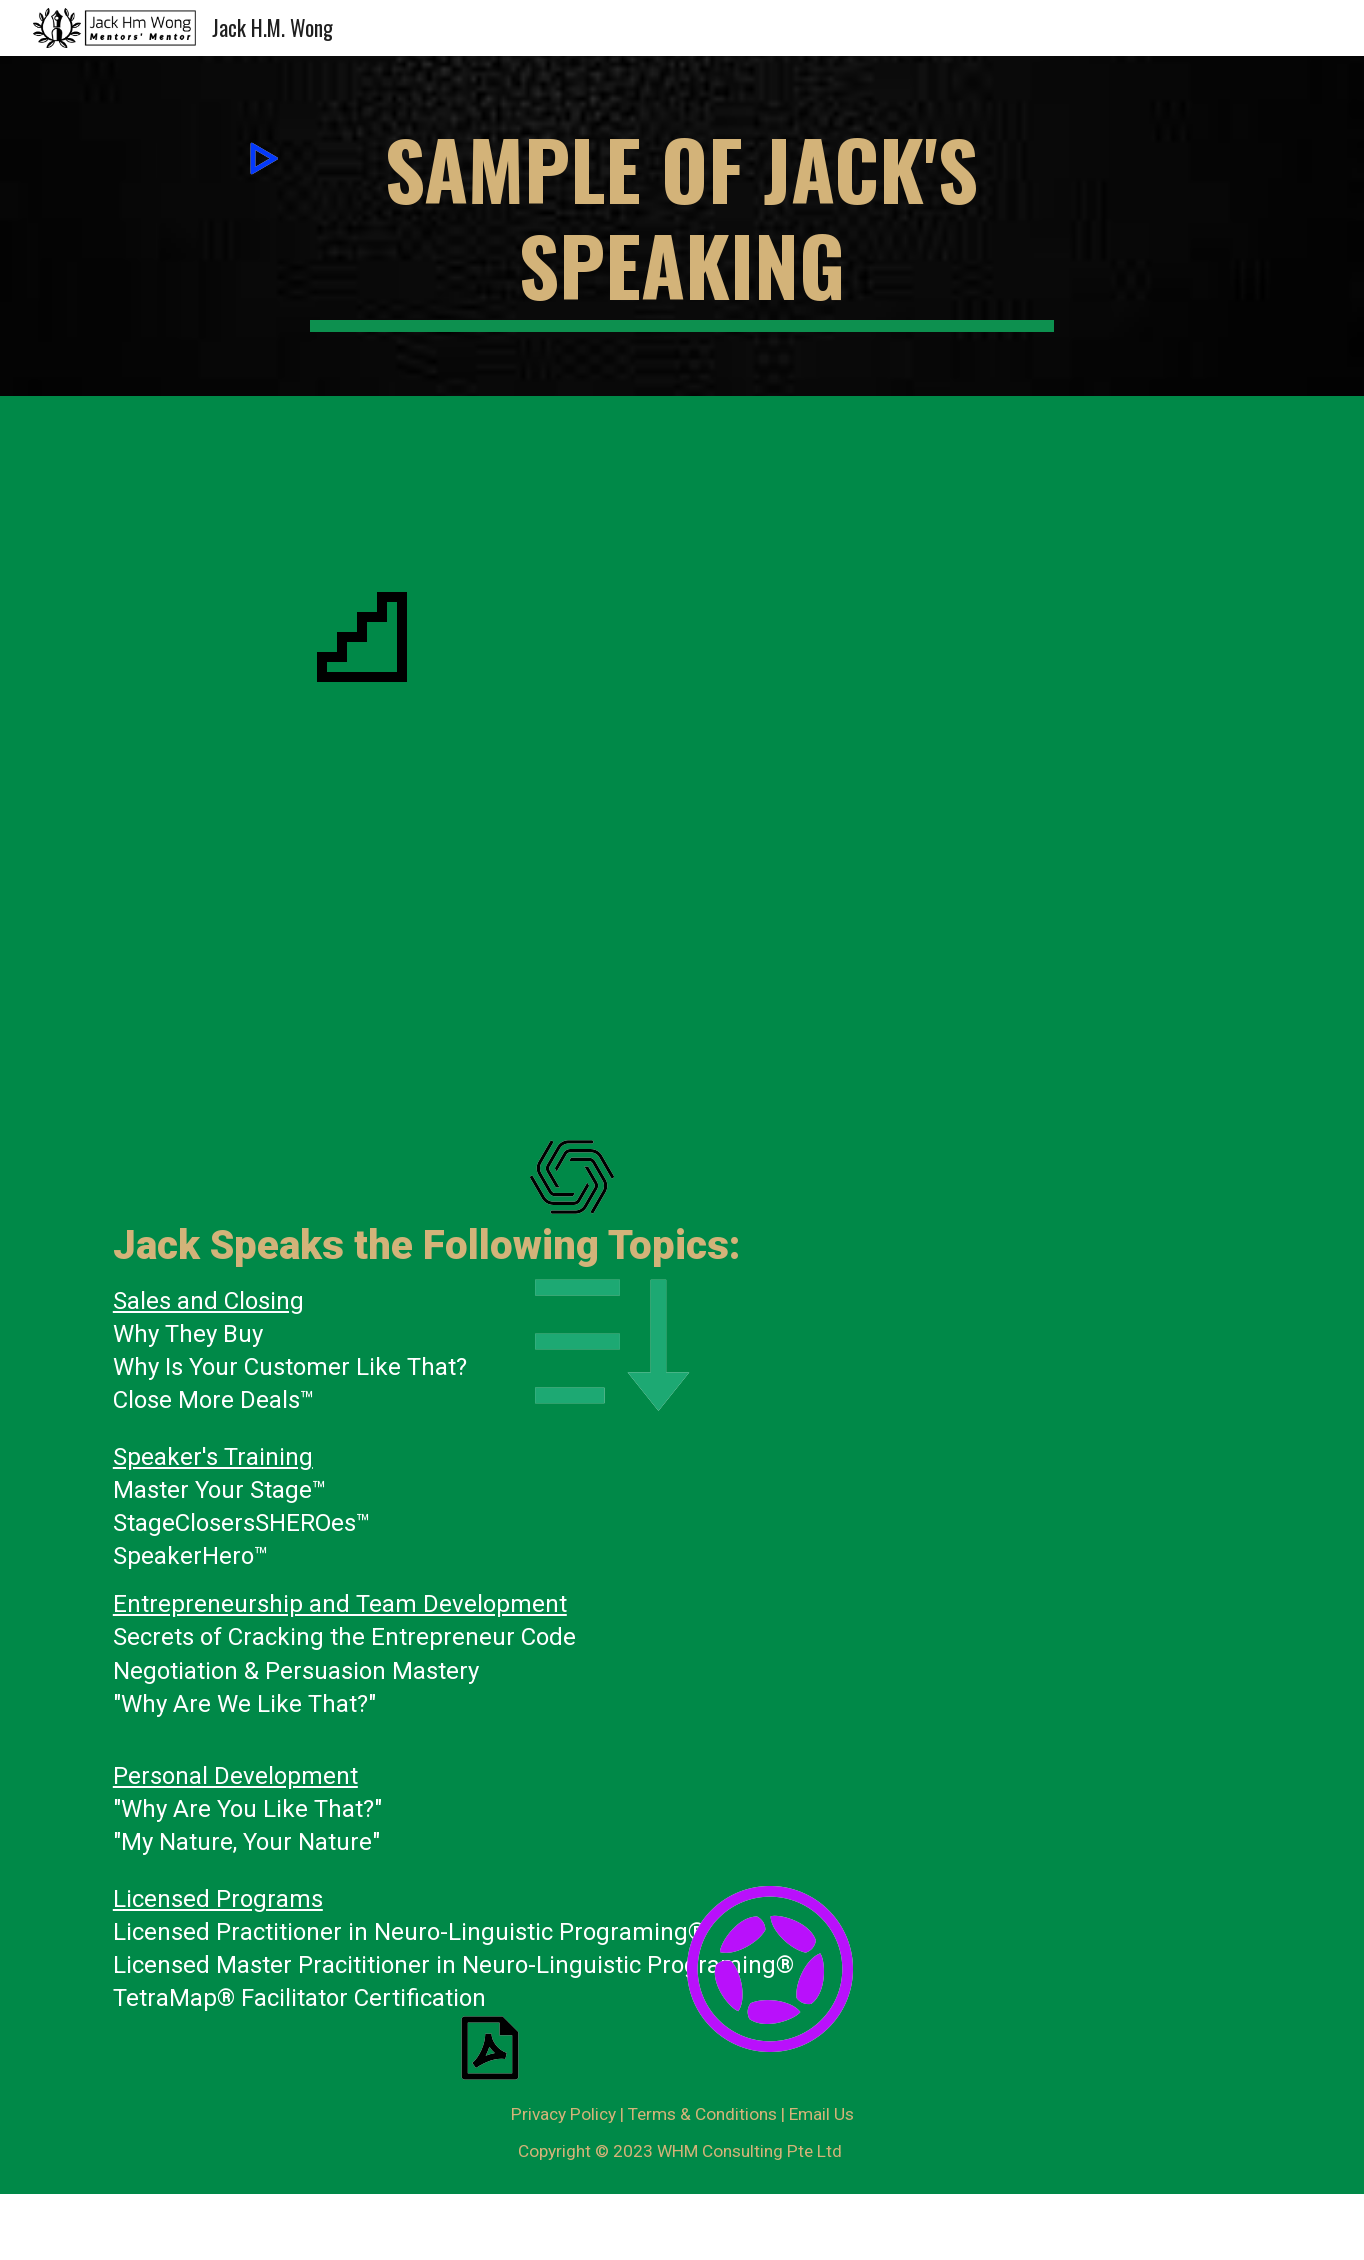 The height and width of the screenshot is (2260, 1364). Describe the element at coordinates (262, 158) in the screenshot. I see `play media or video content` at that location.